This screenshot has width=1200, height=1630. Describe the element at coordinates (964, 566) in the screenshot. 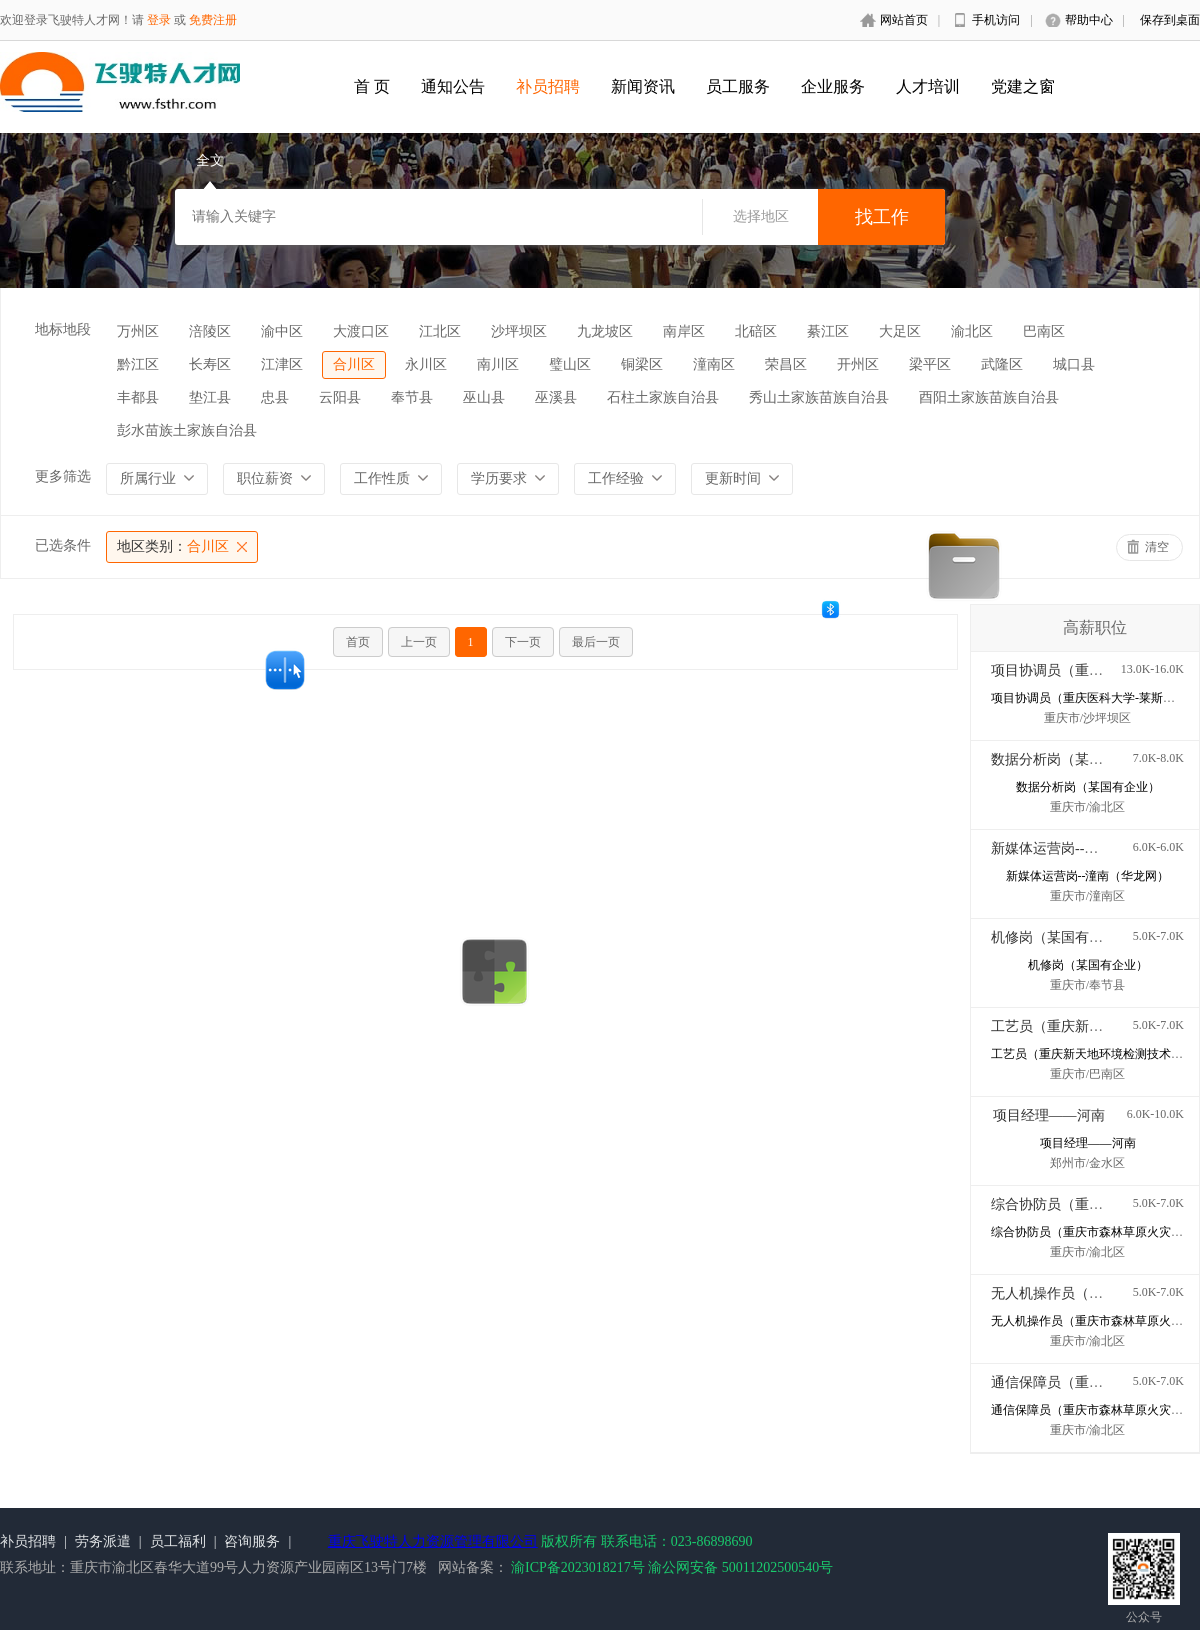

I see `open the file manager application` at that location.